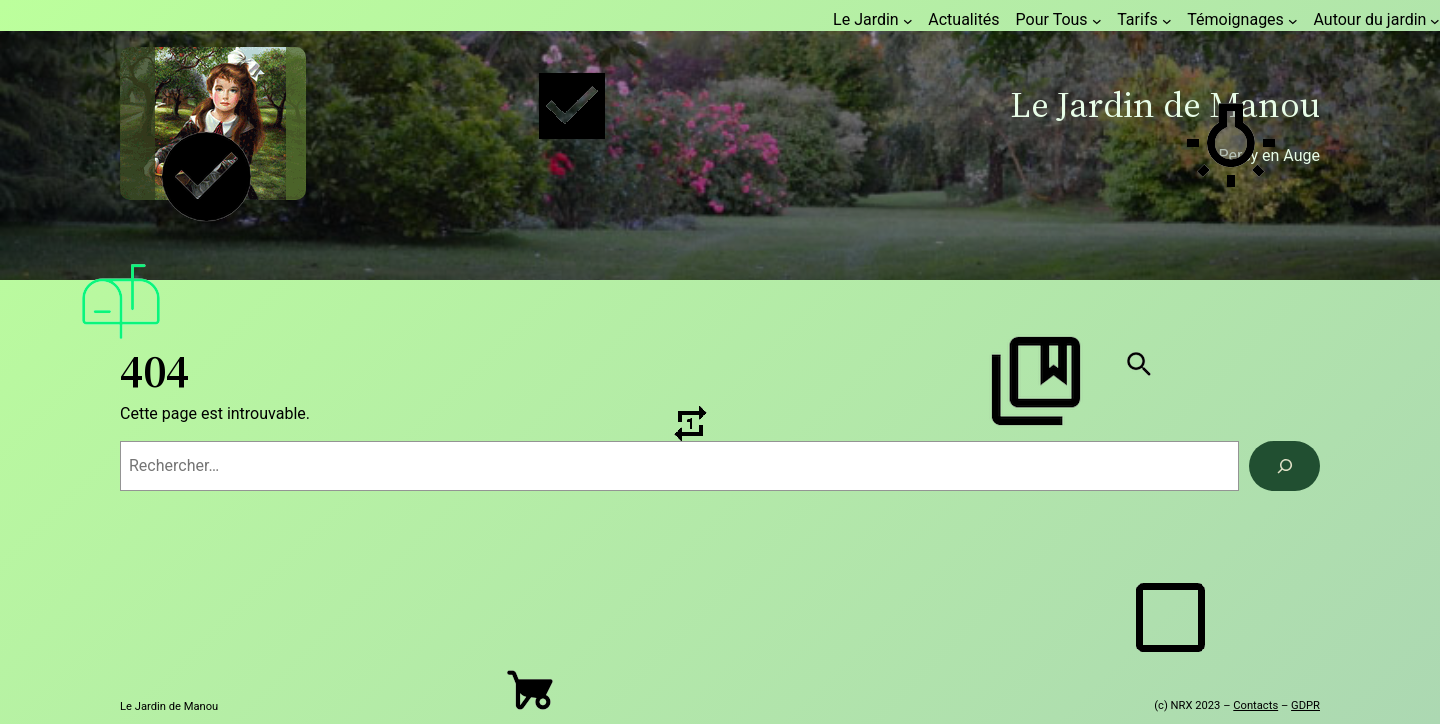 The image size is (1440, 724). Describe the element at coordinates (206, 176) in the screenshot. I see `indicates successful completion of an action` at that location.